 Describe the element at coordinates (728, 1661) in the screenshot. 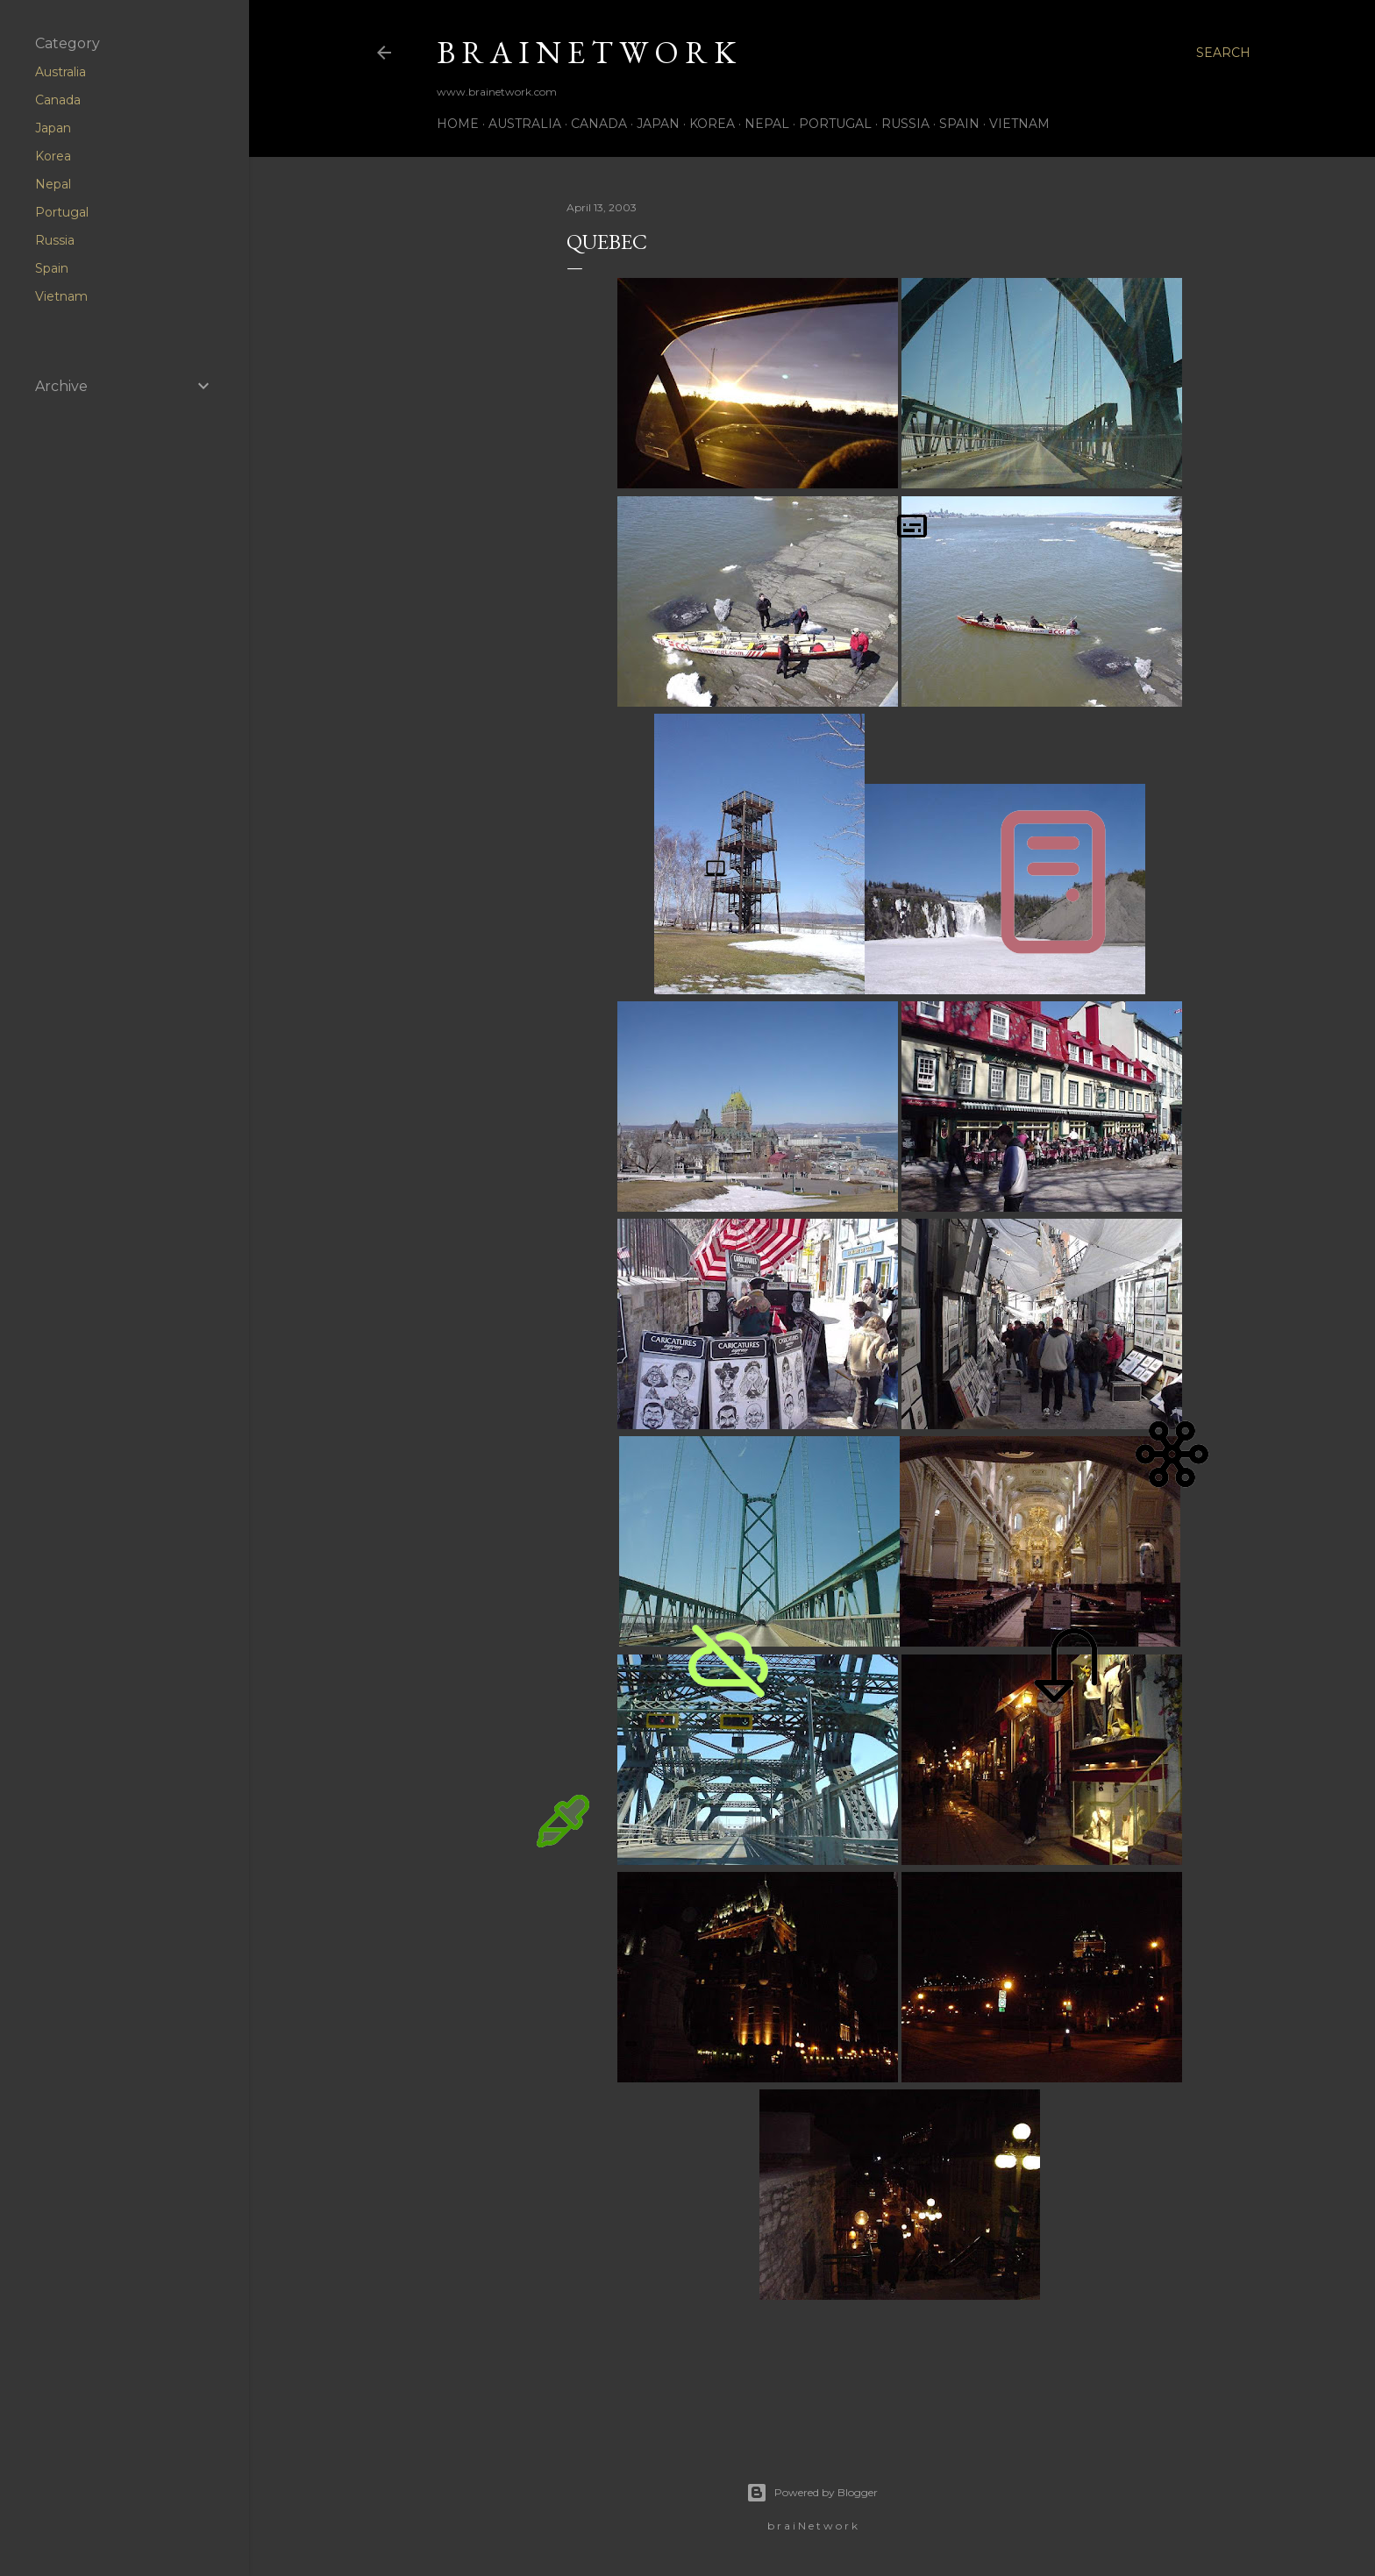

I see `cloud sync or storage is unavailable` at that location.